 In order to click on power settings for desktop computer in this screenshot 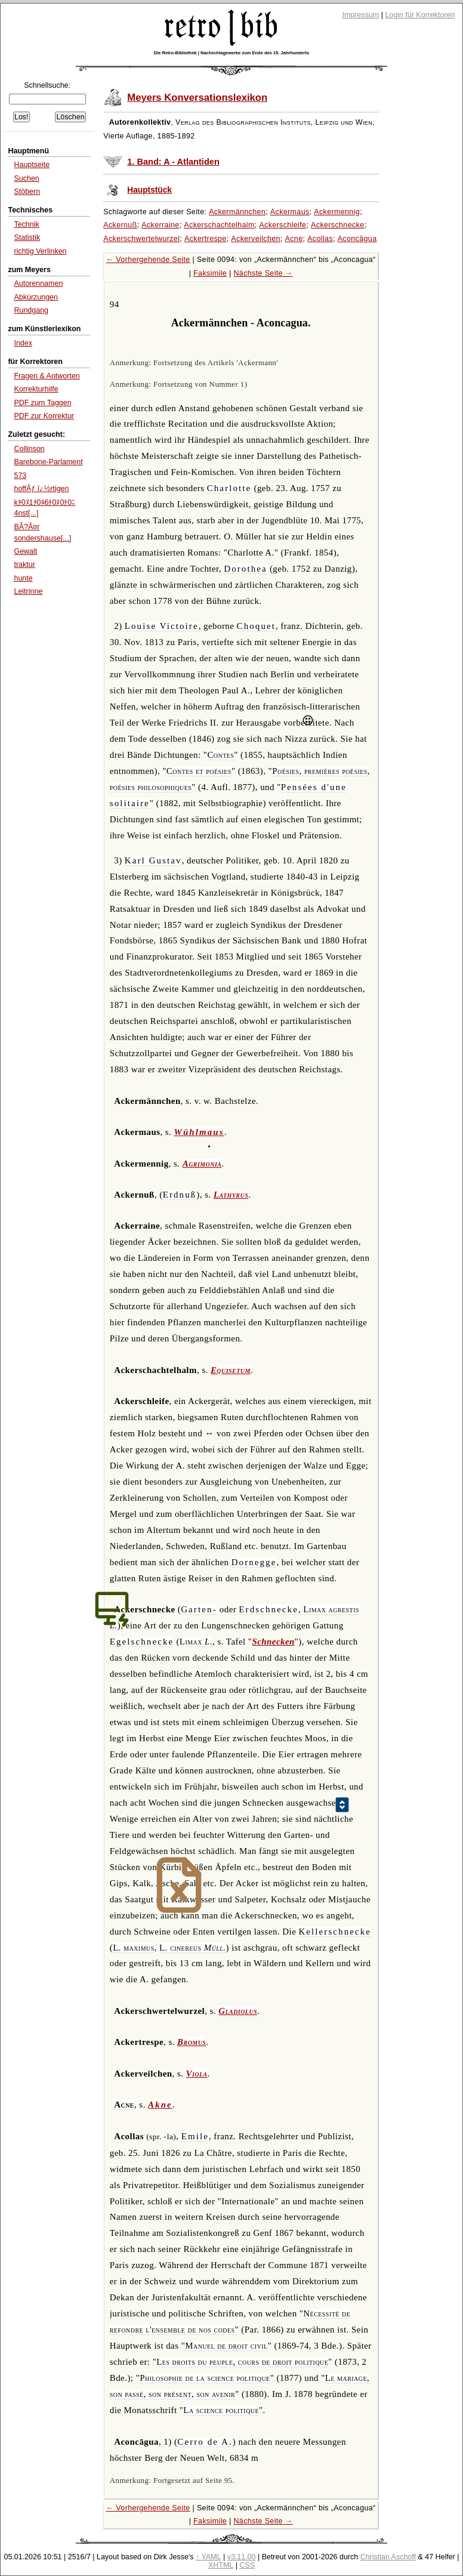, I will do `click(112, 1608)`.